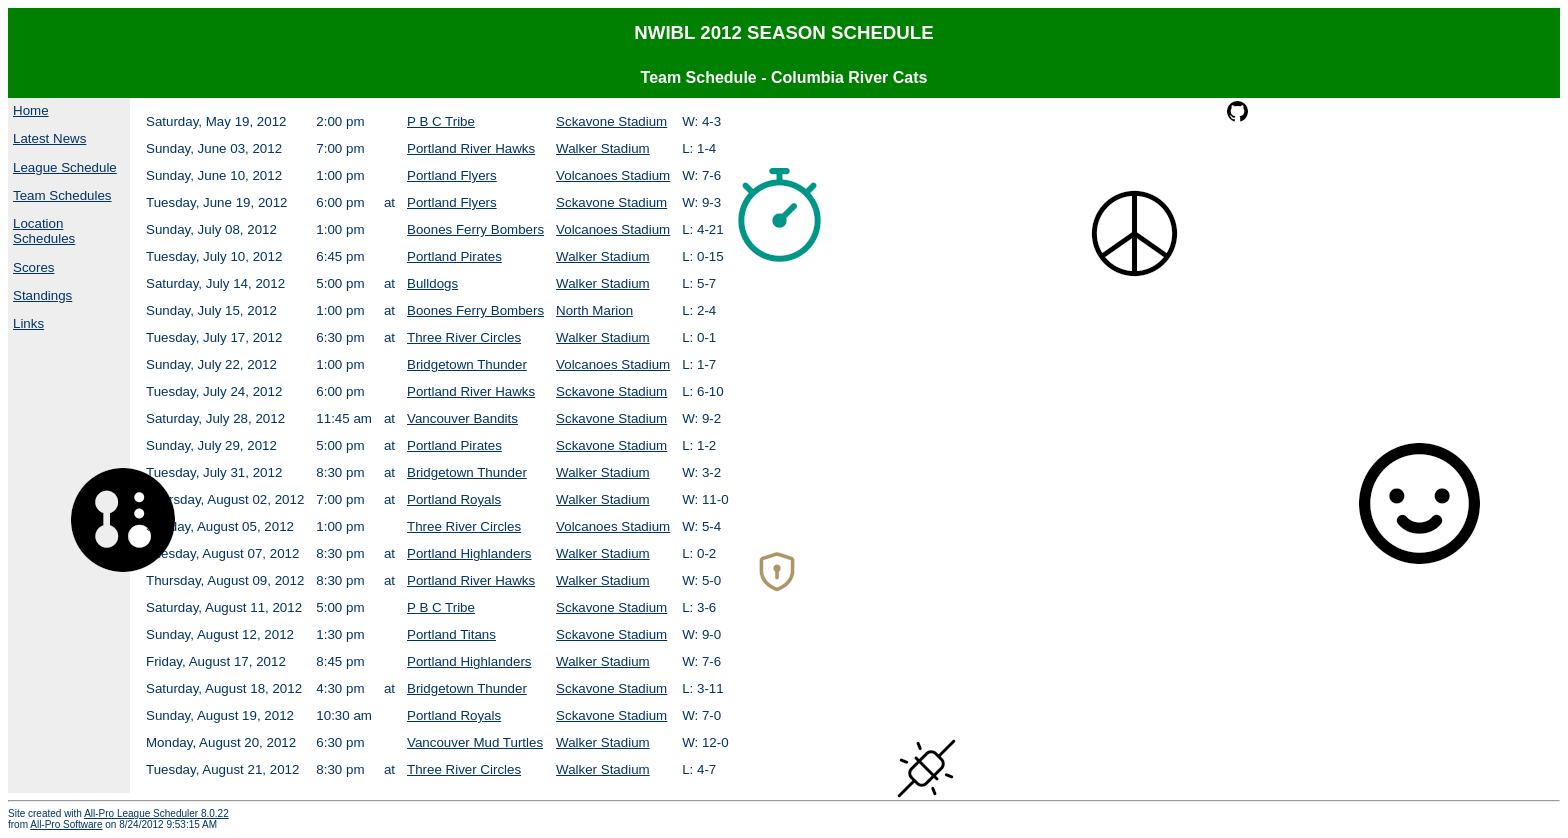 The width and height of the screenshot is (1568, 838). I want to click on view project on github, so click(1237, 111).